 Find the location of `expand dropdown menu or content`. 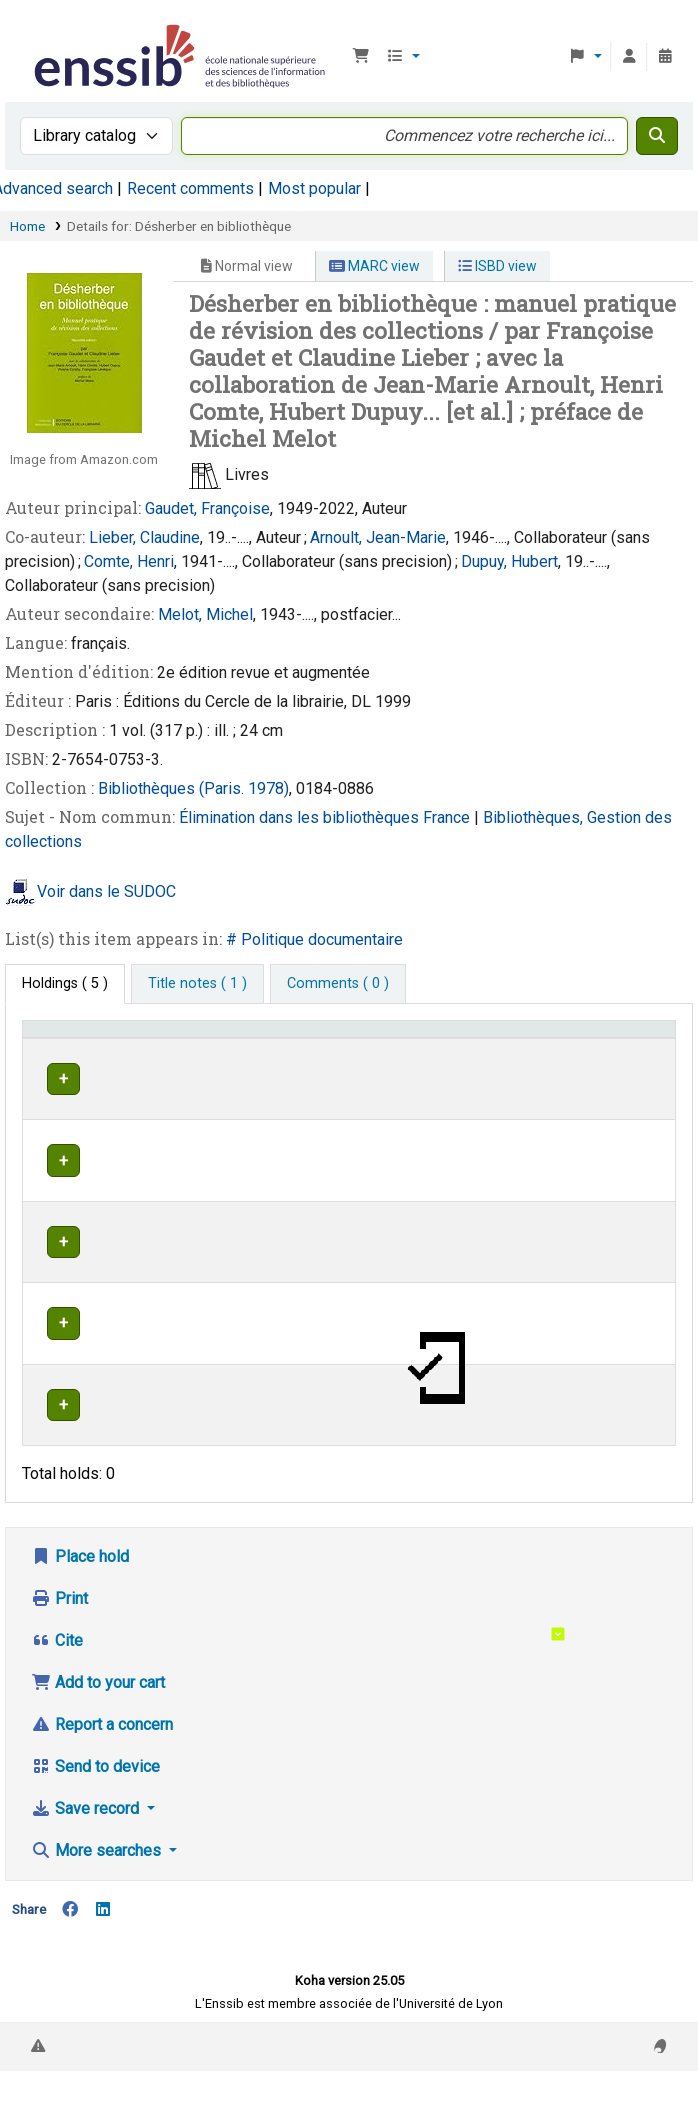

expand dropdown menu or content is located at coordinates (558, 1634).